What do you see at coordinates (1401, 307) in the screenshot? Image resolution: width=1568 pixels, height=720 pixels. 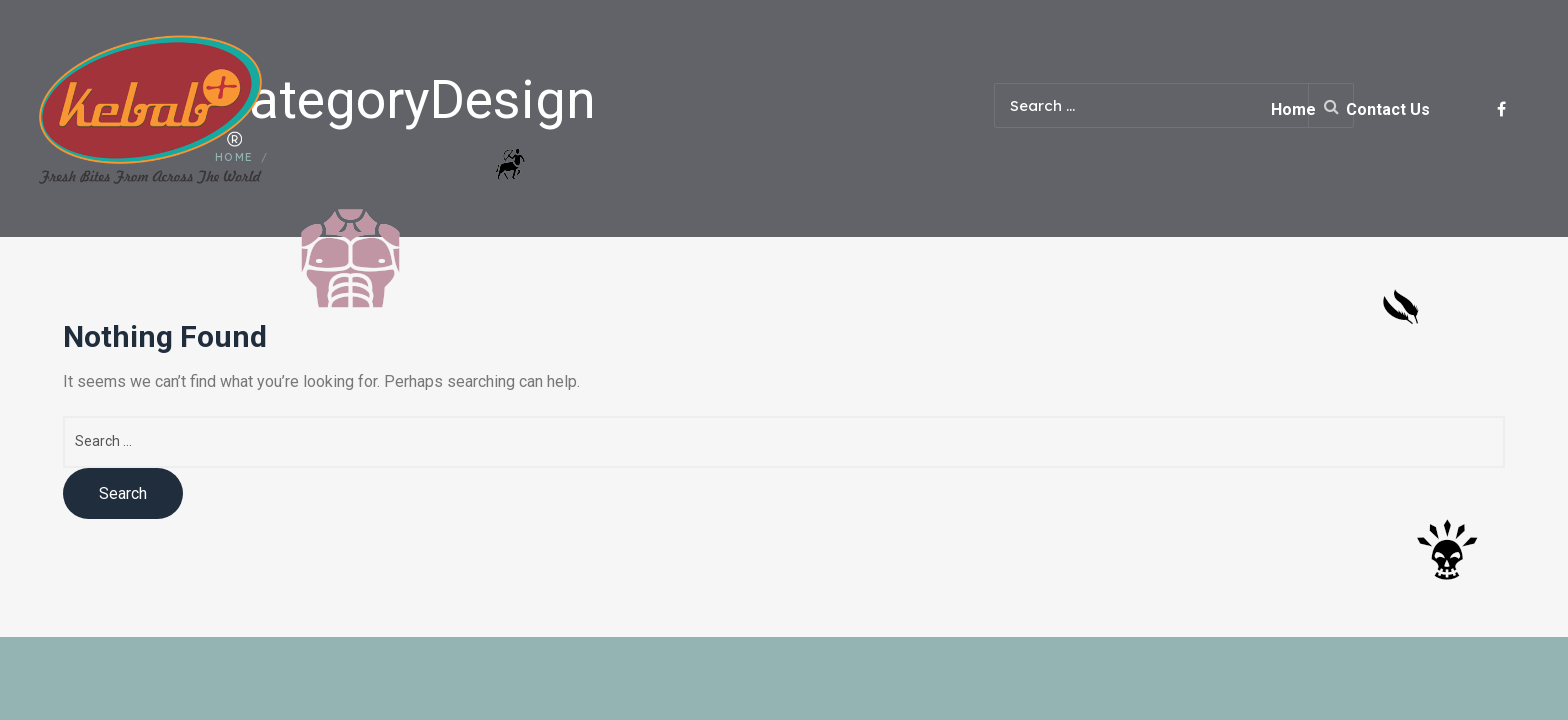 I see `indicates a writing or composition feature` at bounding box center [1401, 307].